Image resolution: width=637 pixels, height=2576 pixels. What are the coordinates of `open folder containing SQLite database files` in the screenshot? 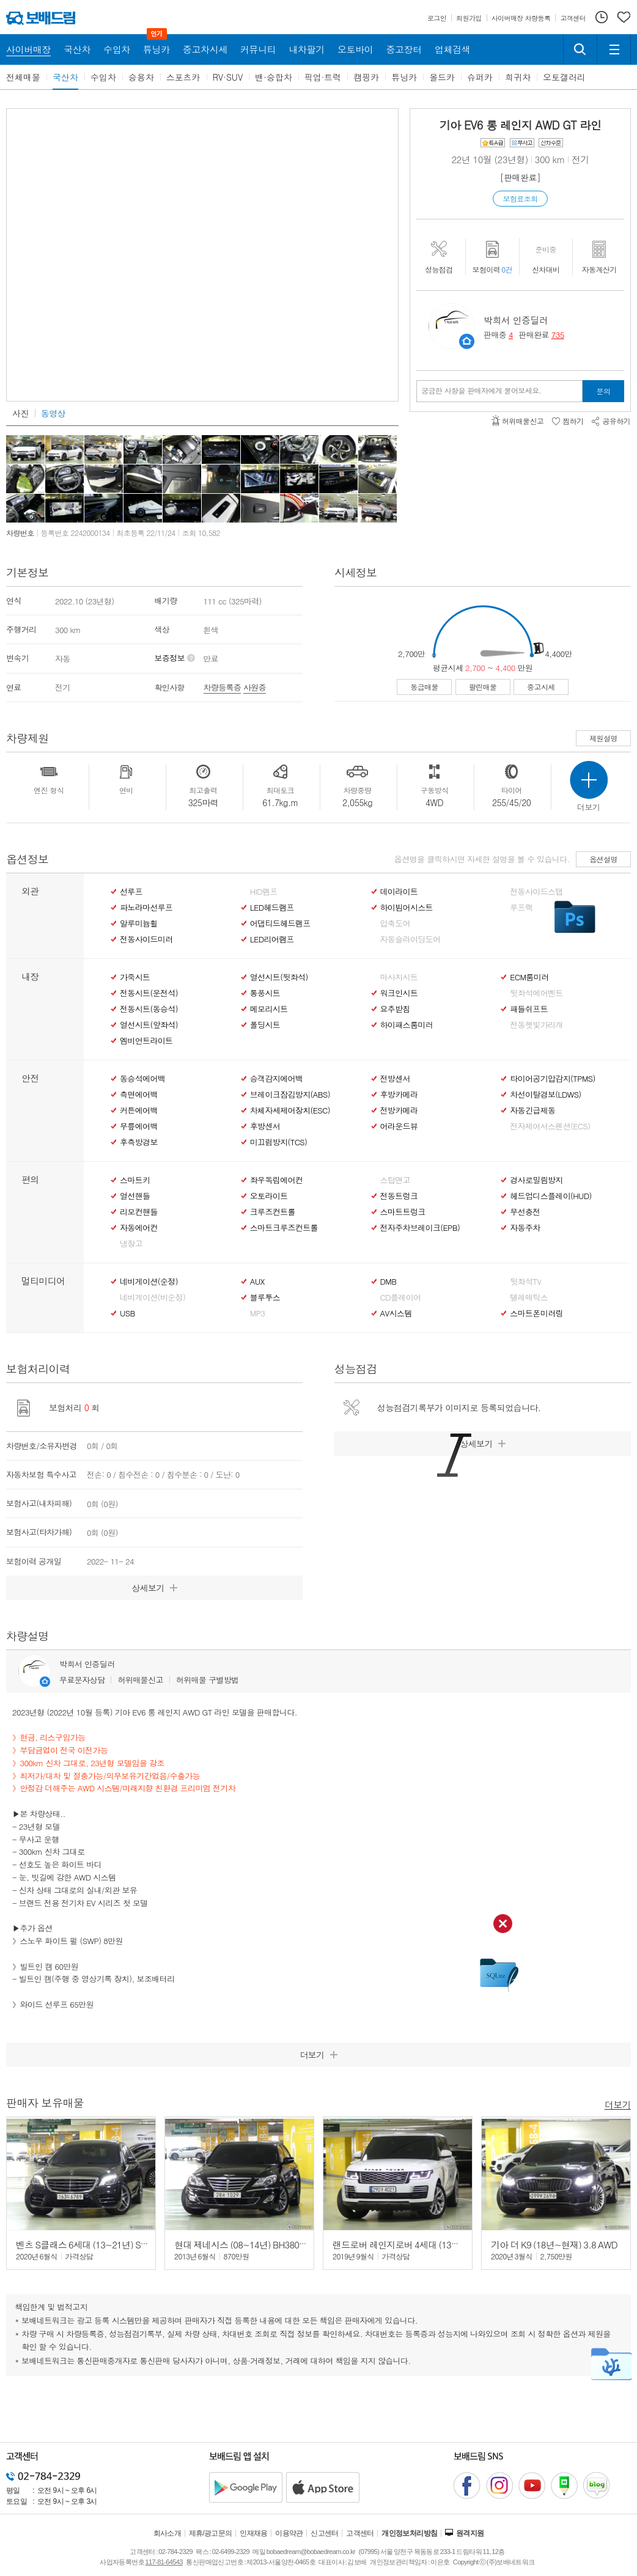 It's located at (498, 1973).